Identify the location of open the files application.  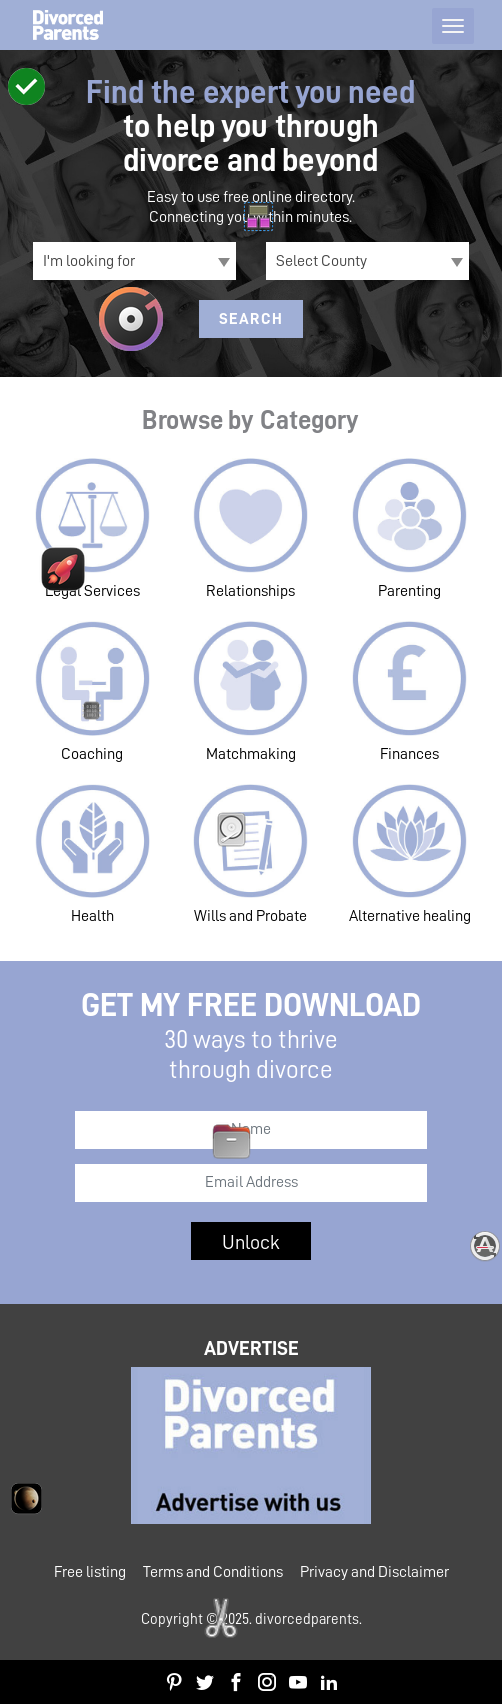
(231, 1141).